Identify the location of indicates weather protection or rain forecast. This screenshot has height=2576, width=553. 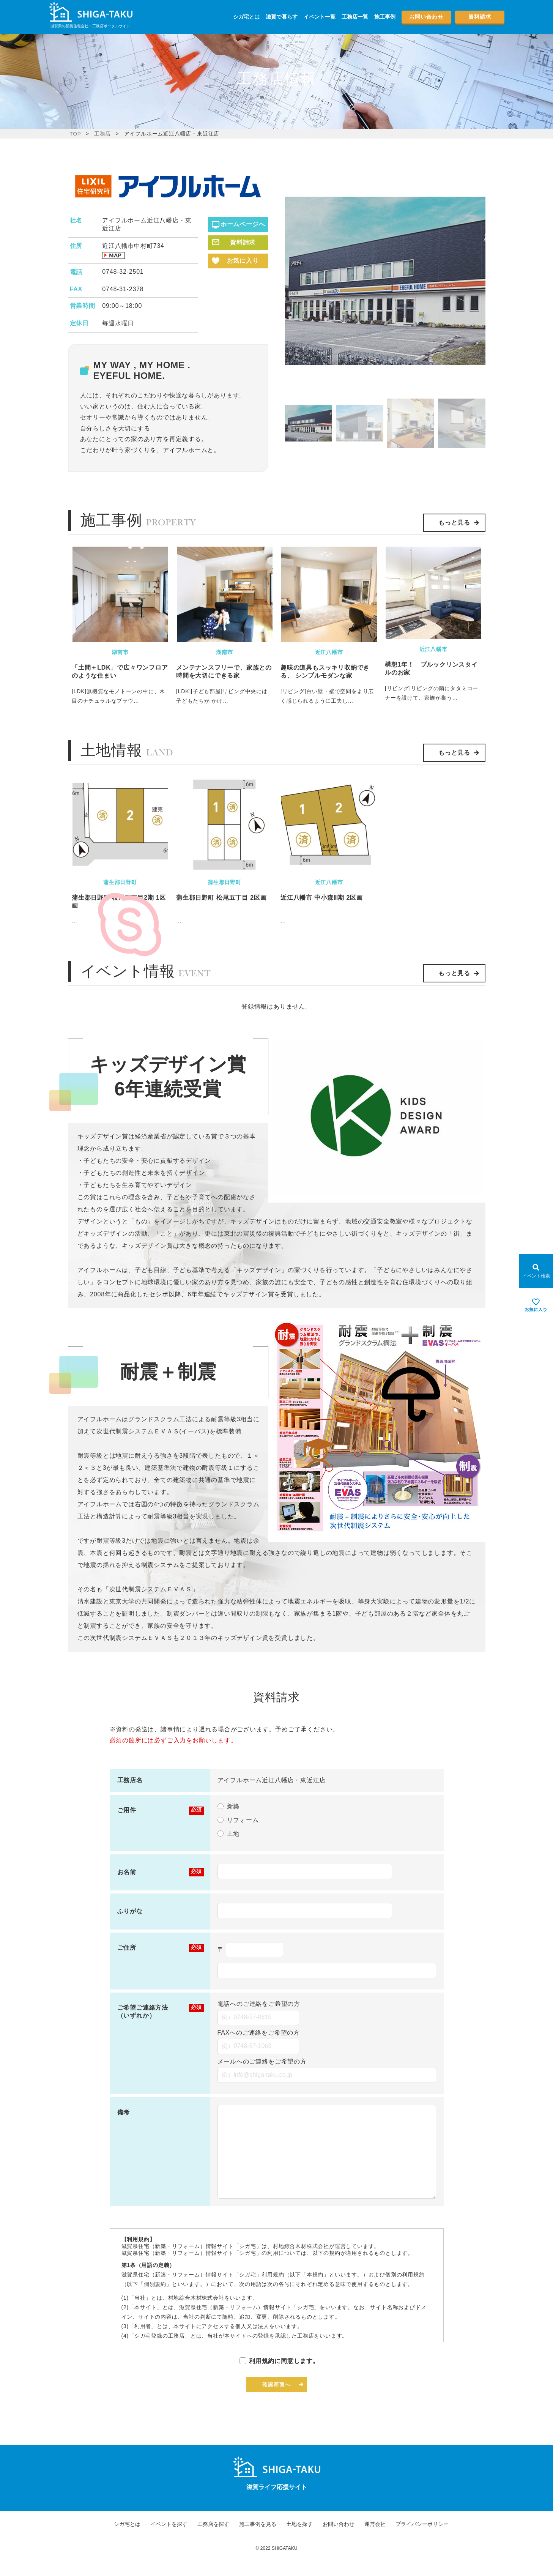
(411, 1394).